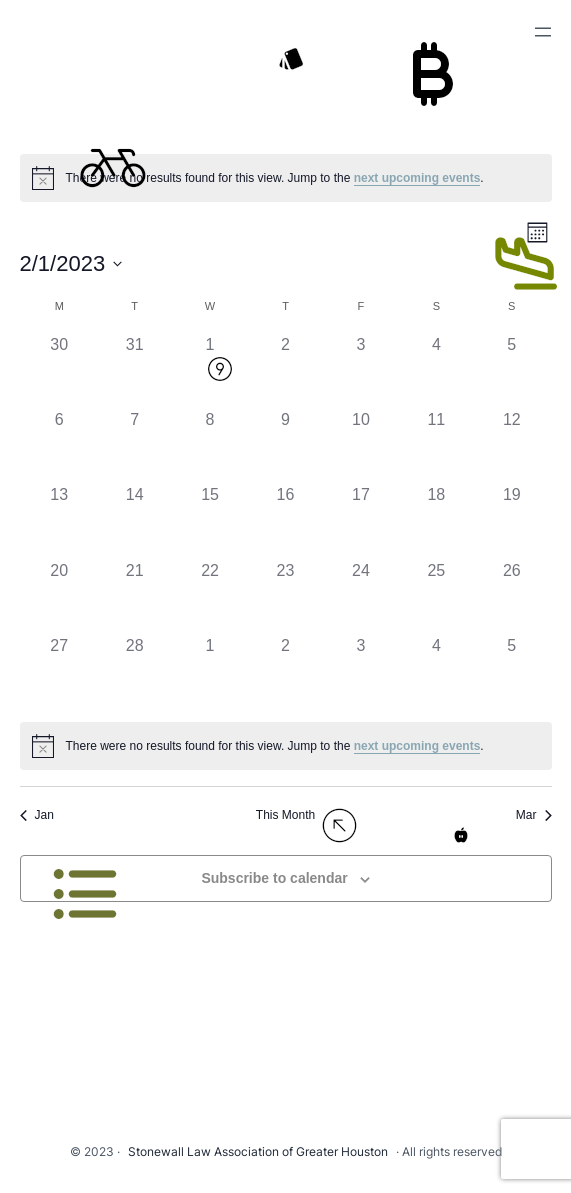 The width and height of the screenshot is (571, 1193). Describe the element at coordinates (291, 58) in the screenshot. I see `apply or change visual styles` at that location.